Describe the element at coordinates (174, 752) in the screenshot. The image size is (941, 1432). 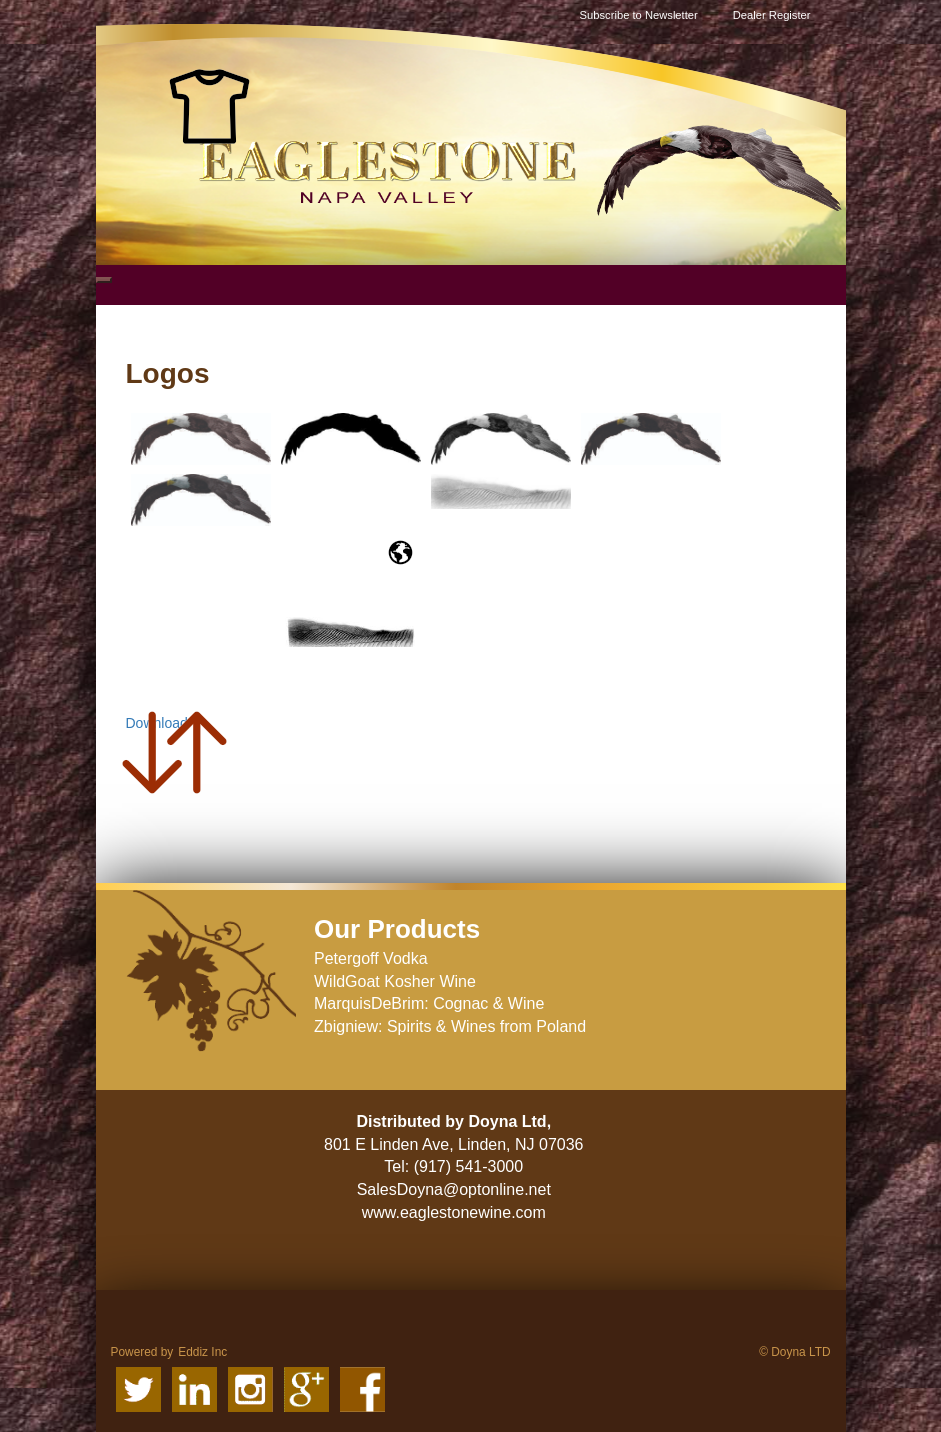
I see `swap or reorder items vertically` at that location.